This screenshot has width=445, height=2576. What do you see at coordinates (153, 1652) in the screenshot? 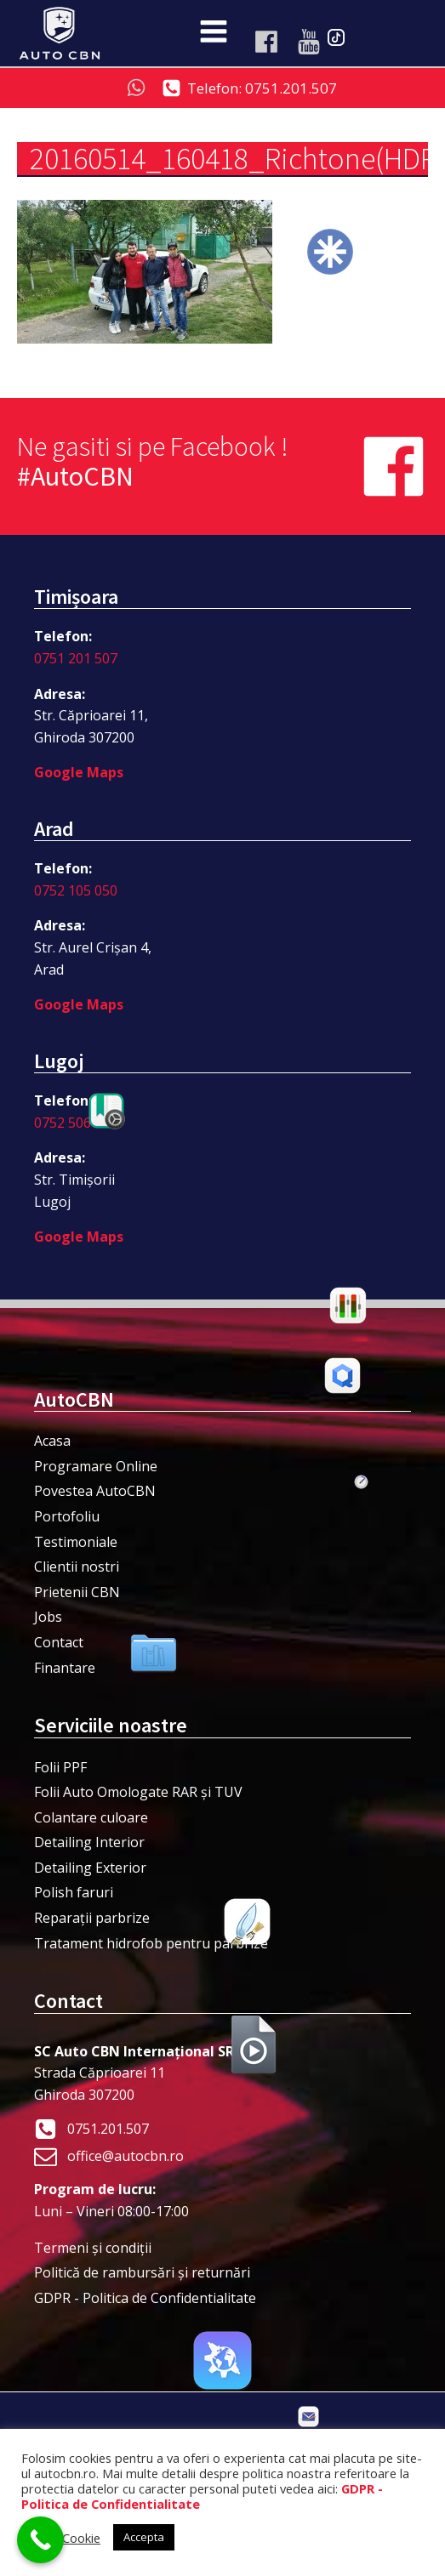
I see `open media library folder` at bounding box center [153, 1652].